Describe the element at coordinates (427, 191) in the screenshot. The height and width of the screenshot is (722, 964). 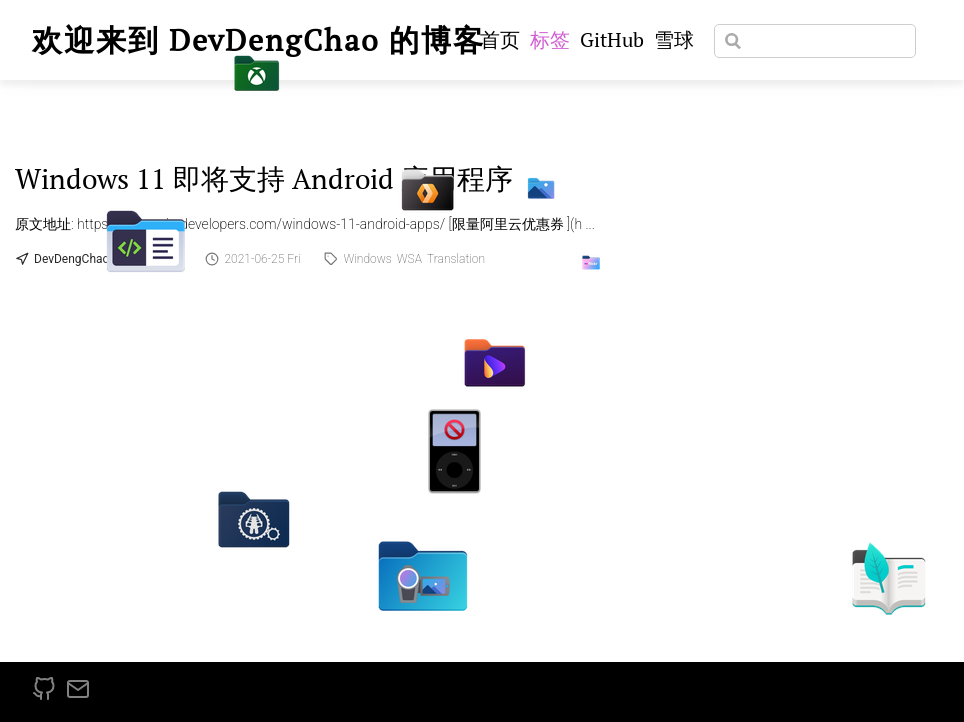
I see `open cloudflare workers project folder` at that location.